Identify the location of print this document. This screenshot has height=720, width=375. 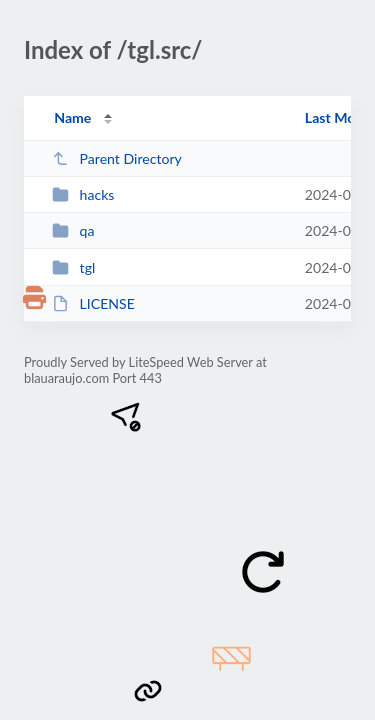
(34, 297).